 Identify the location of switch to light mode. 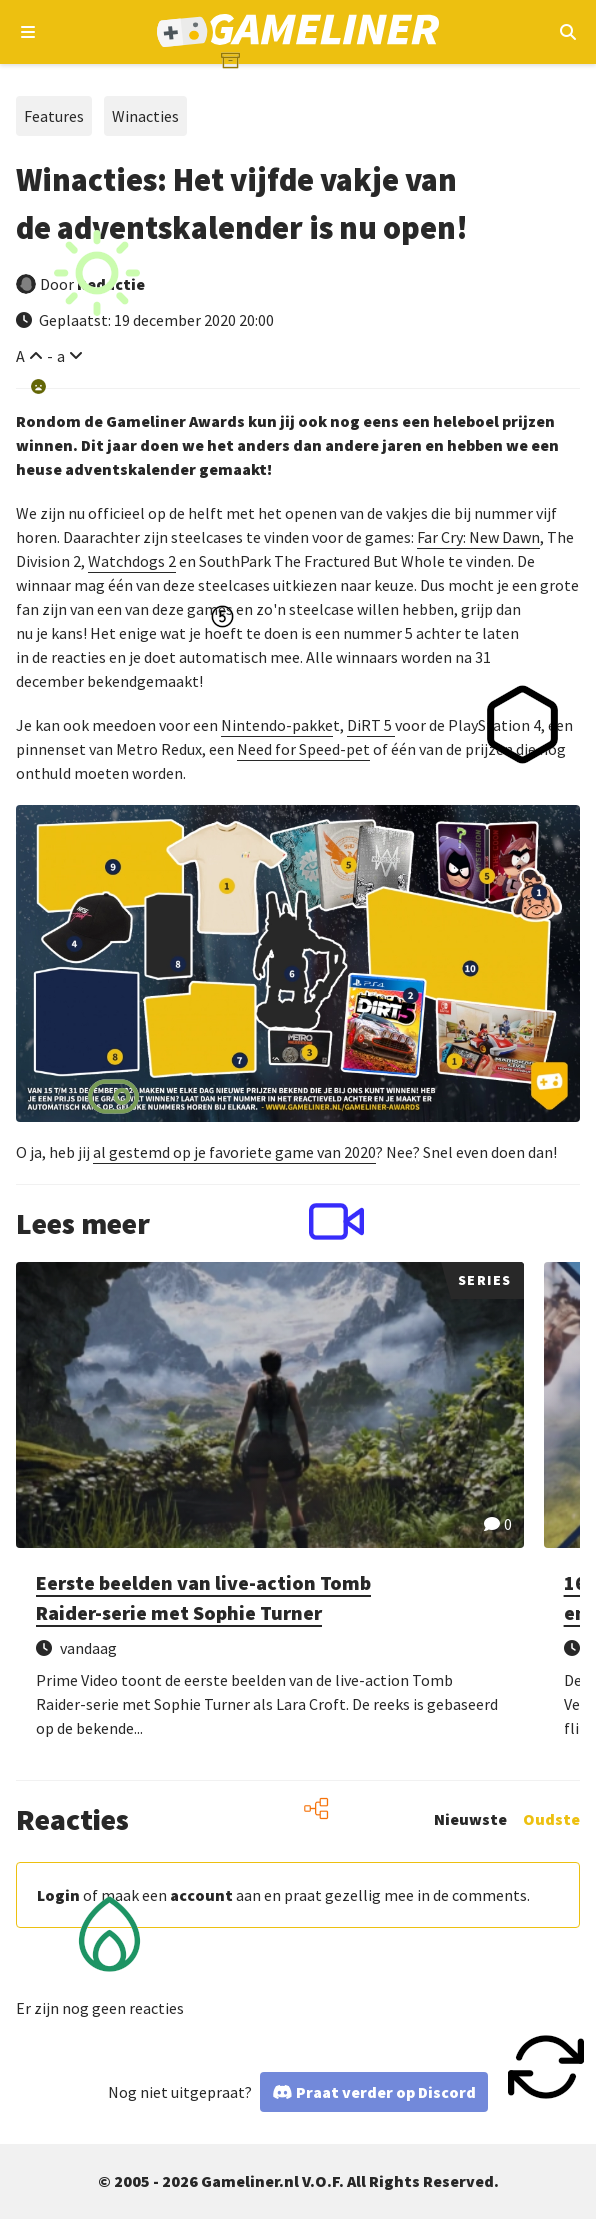
(97, 273).